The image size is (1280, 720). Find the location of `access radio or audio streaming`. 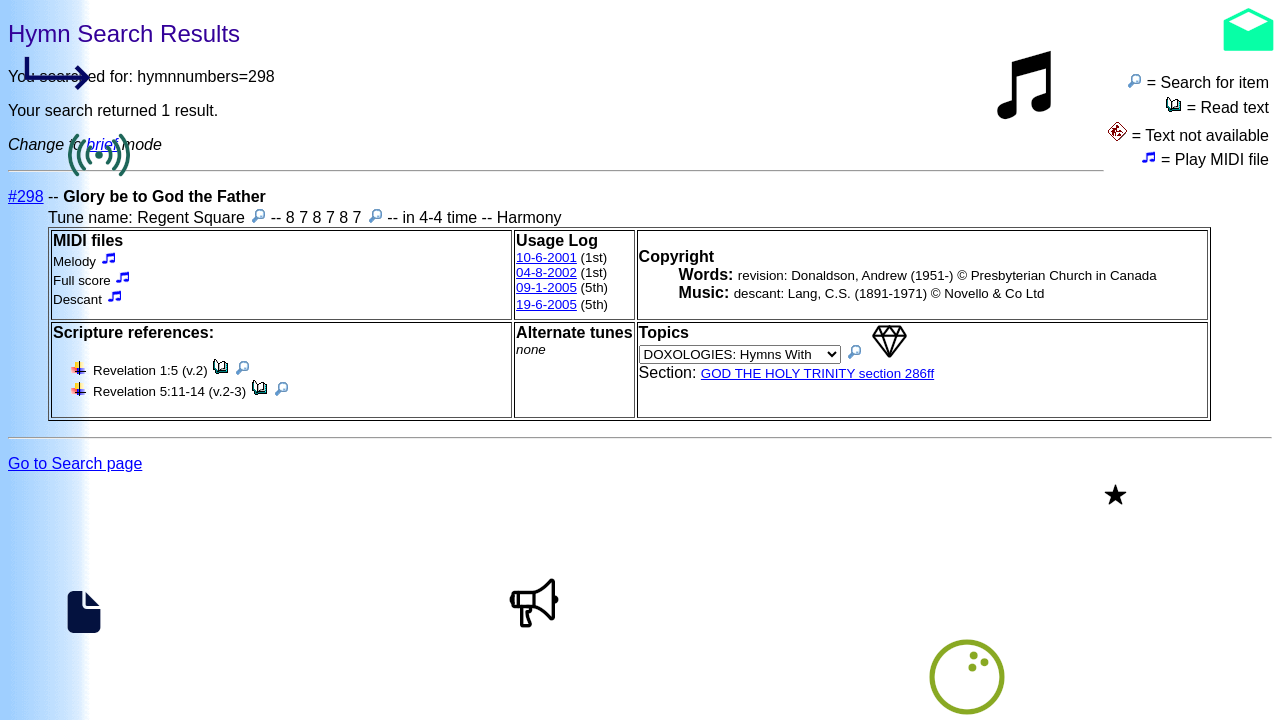

access radio or audio streaming is located at coordinates (99, 155).